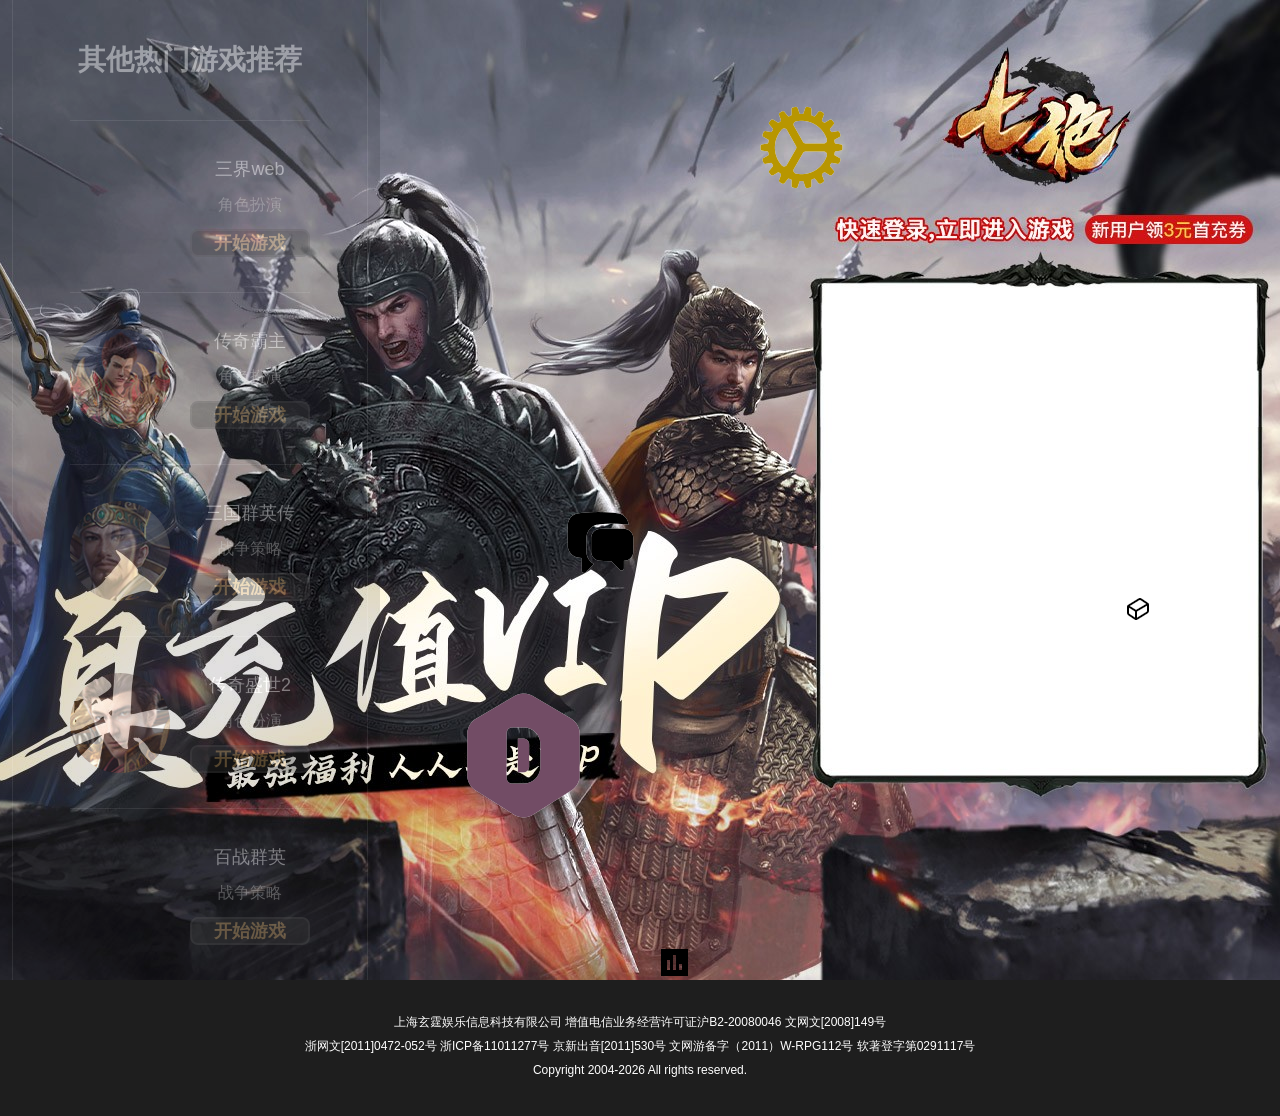  Describe the element at coordinates (801, 147) in the screenshot. I see `access settings` at that location.